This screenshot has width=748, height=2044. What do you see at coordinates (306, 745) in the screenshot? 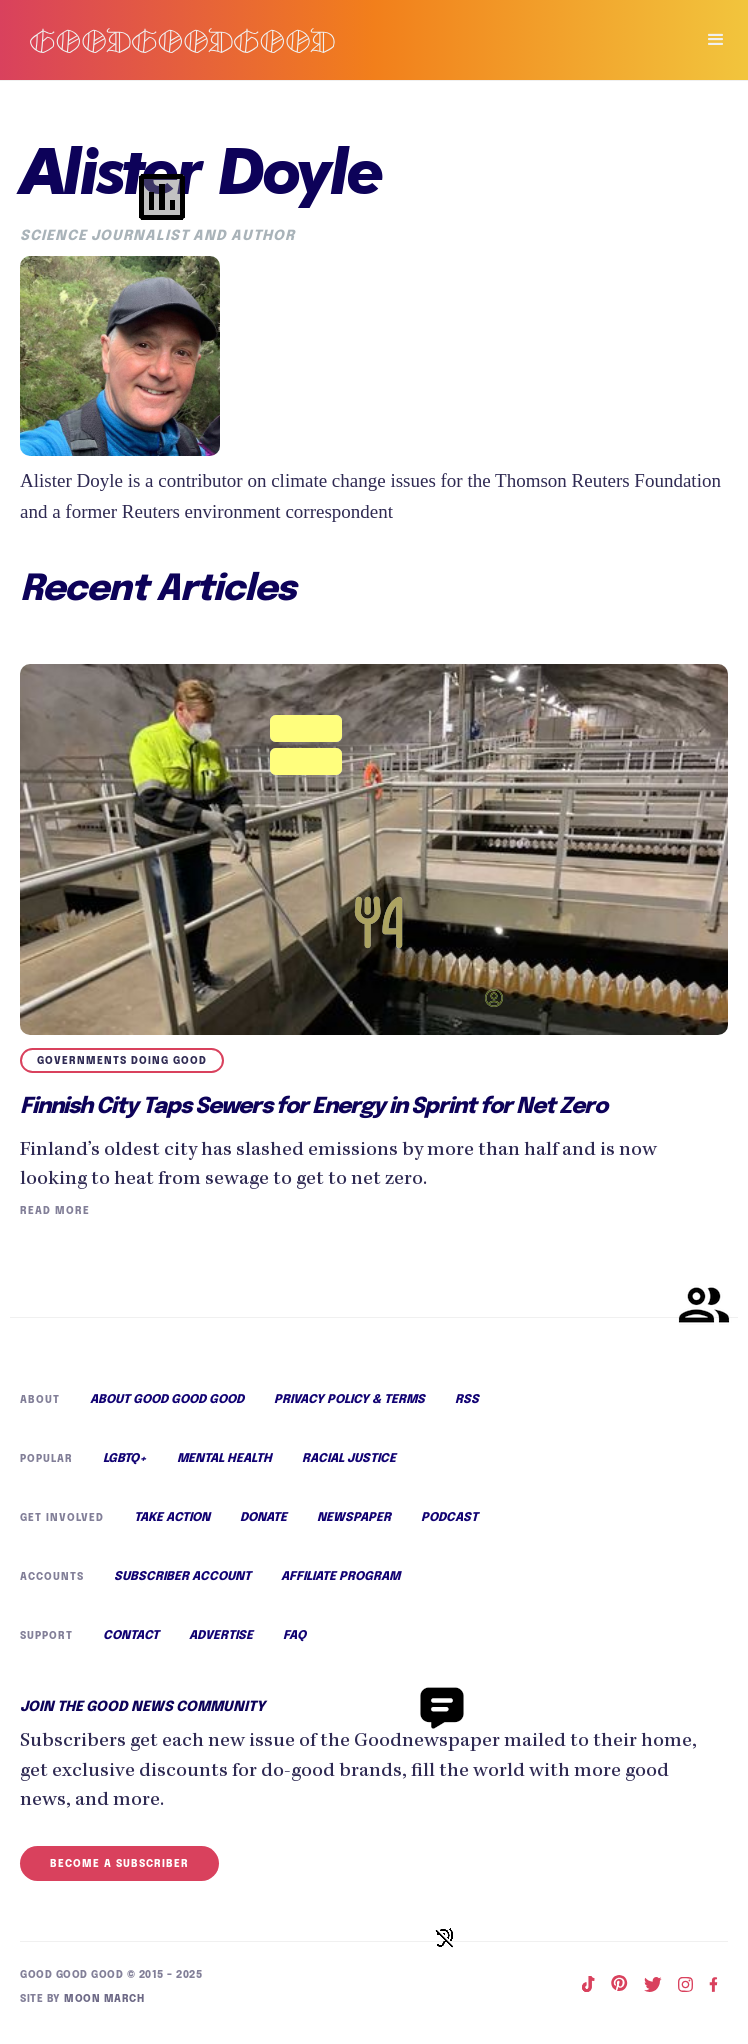
I see `switch to row layout view` at bounding box center [306, 745].